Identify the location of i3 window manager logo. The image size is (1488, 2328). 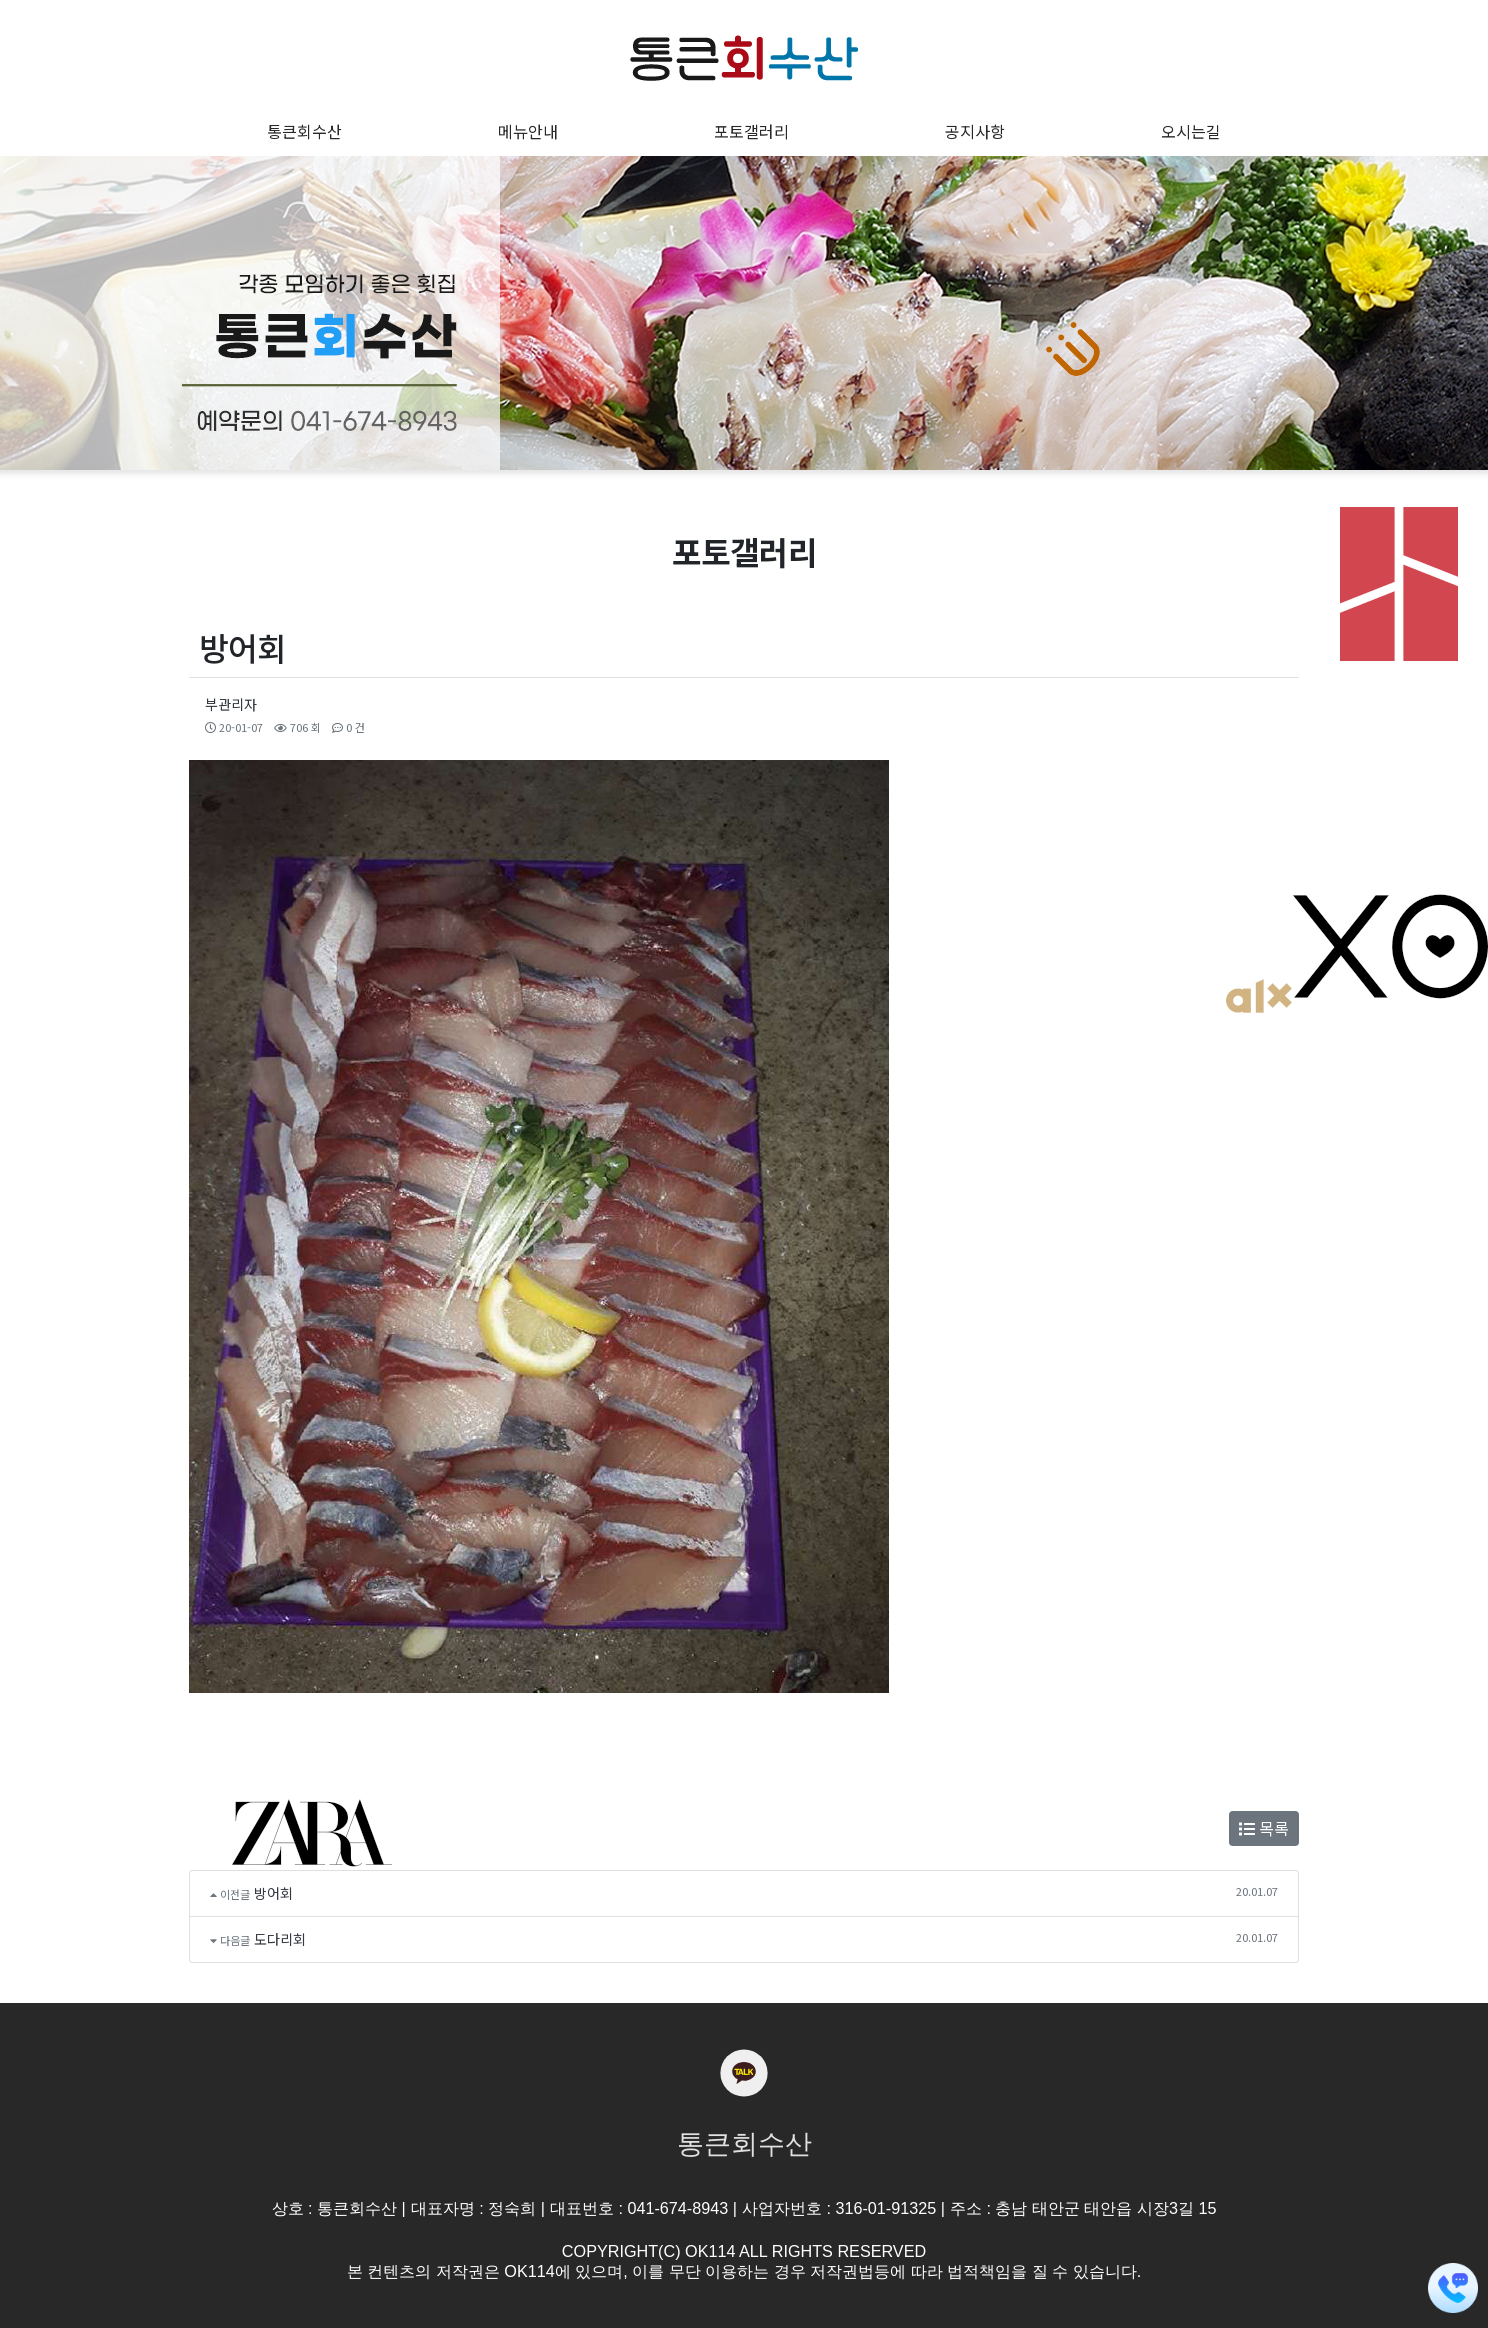
(1073, 349).